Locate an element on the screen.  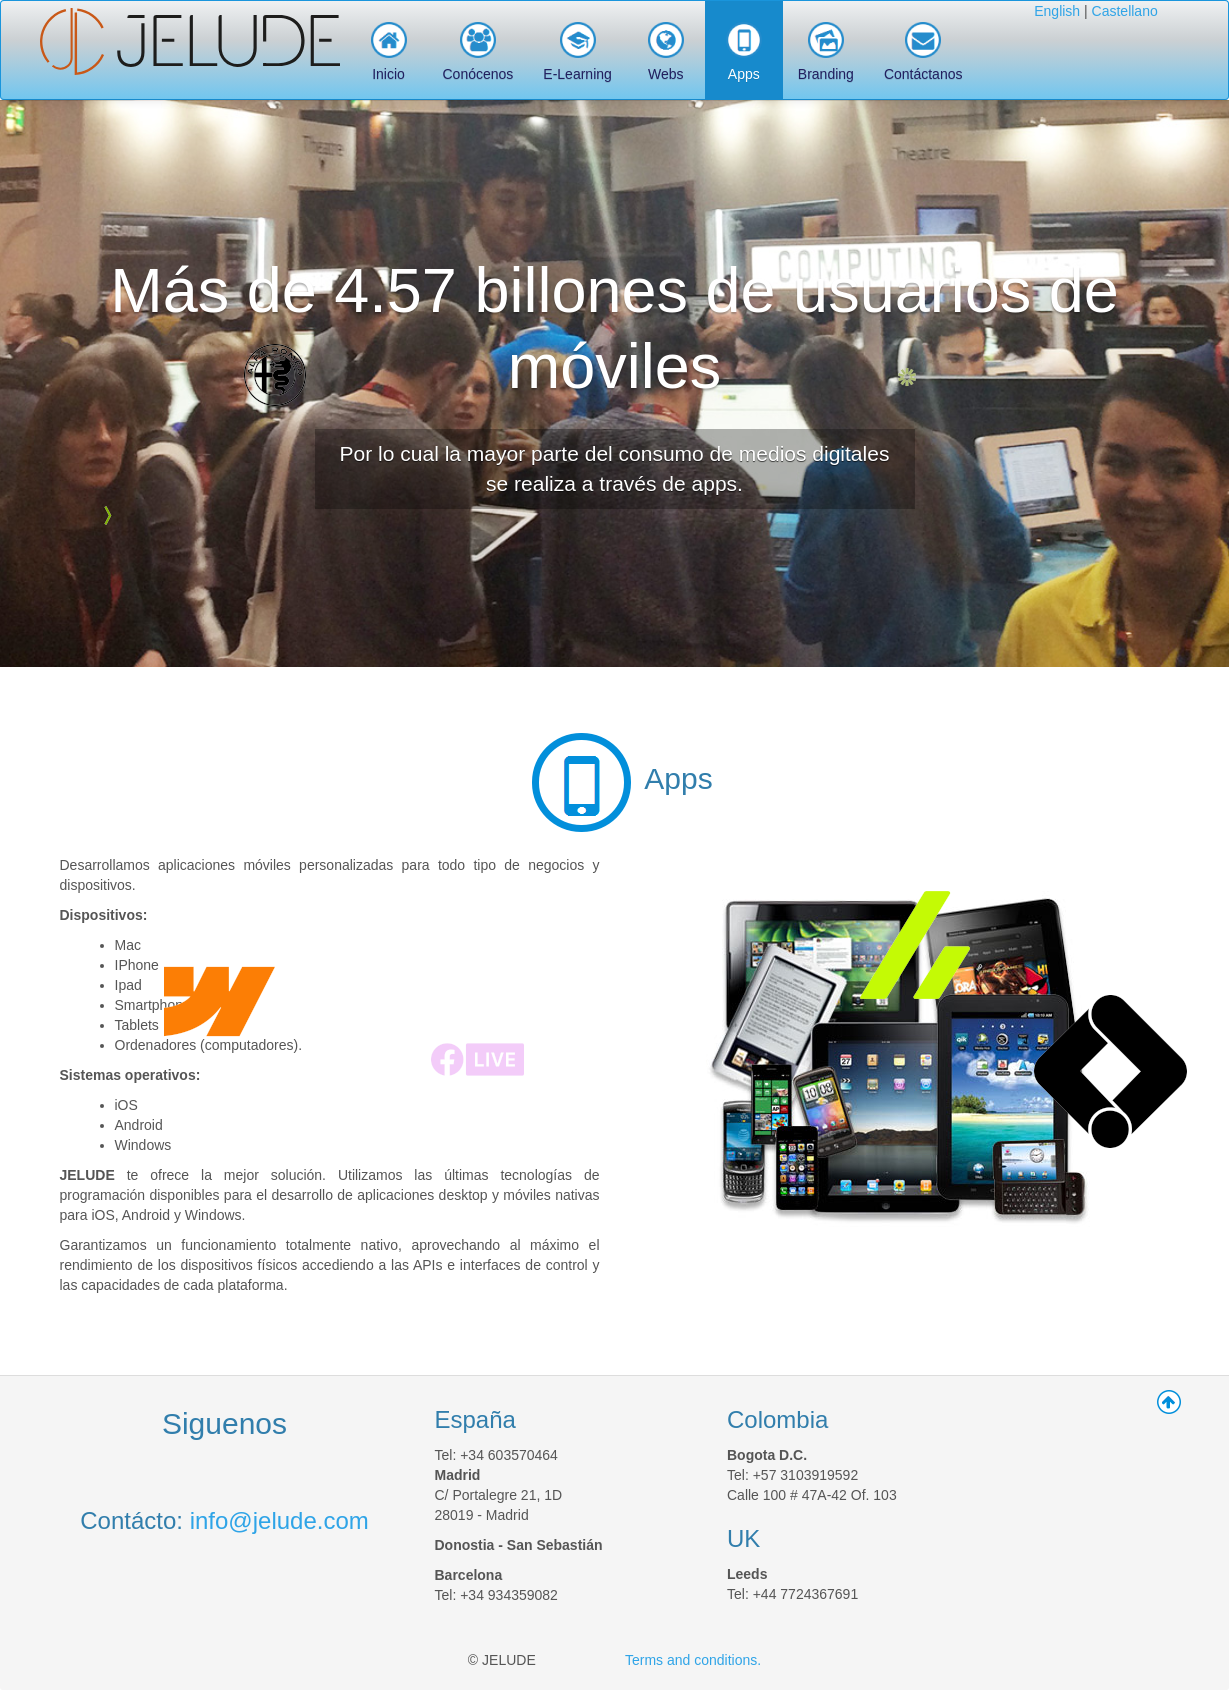
open Webflow website or application is located at coordinates (219, 1001).